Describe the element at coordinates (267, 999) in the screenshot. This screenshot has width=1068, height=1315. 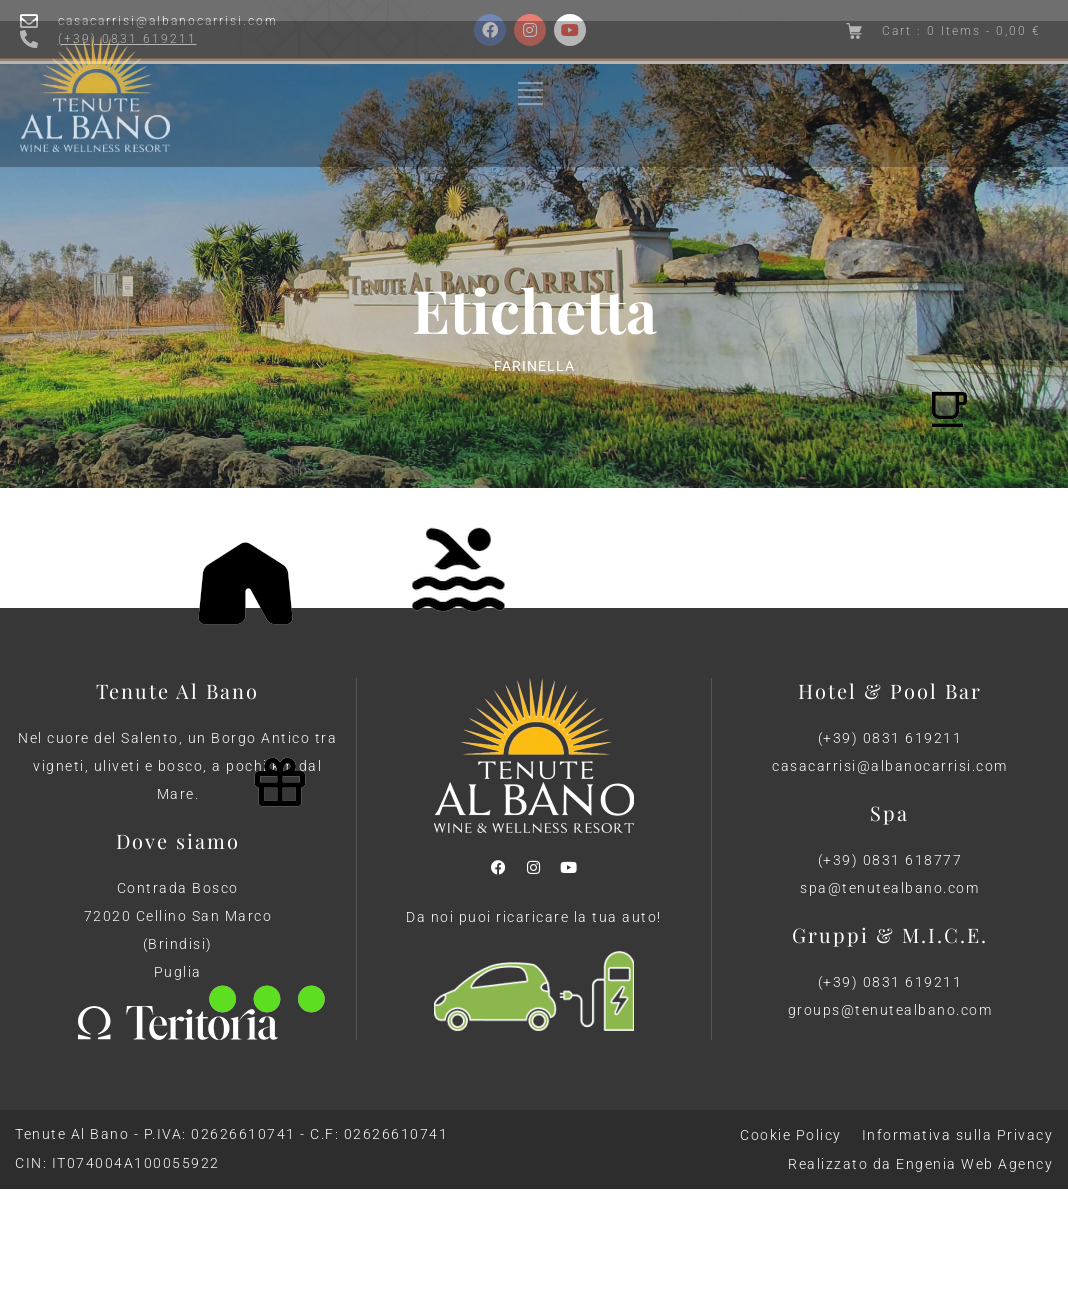
I see `access more options or actions` at that location.